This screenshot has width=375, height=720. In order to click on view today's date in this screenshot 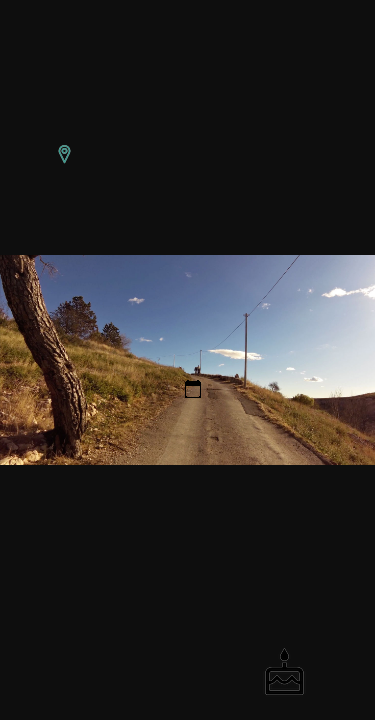, I will do `click(193, 389)`.